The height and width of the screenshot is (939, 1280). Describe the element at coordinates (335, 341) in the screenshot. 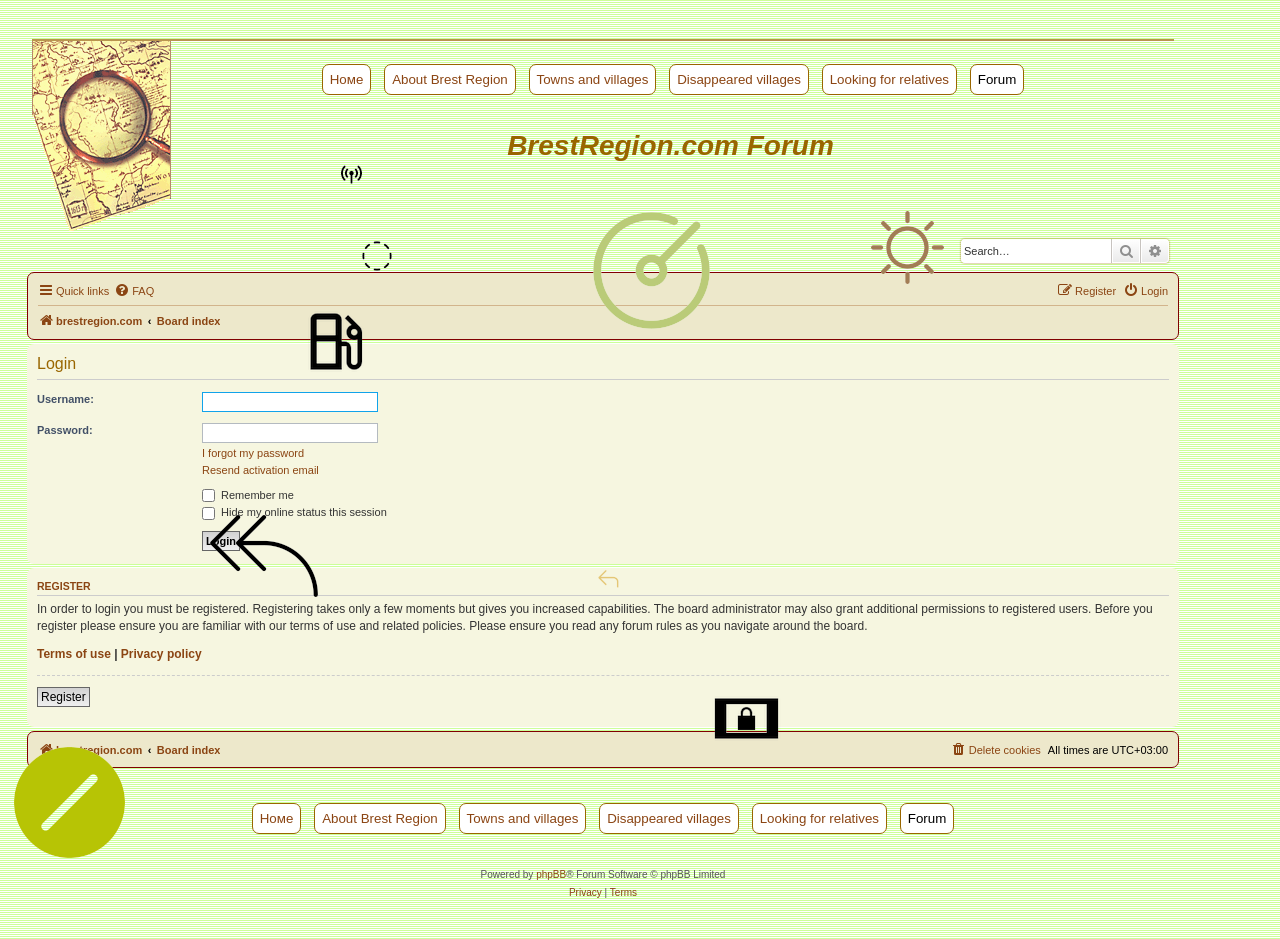

I see `find nearby gas stations` at that location.